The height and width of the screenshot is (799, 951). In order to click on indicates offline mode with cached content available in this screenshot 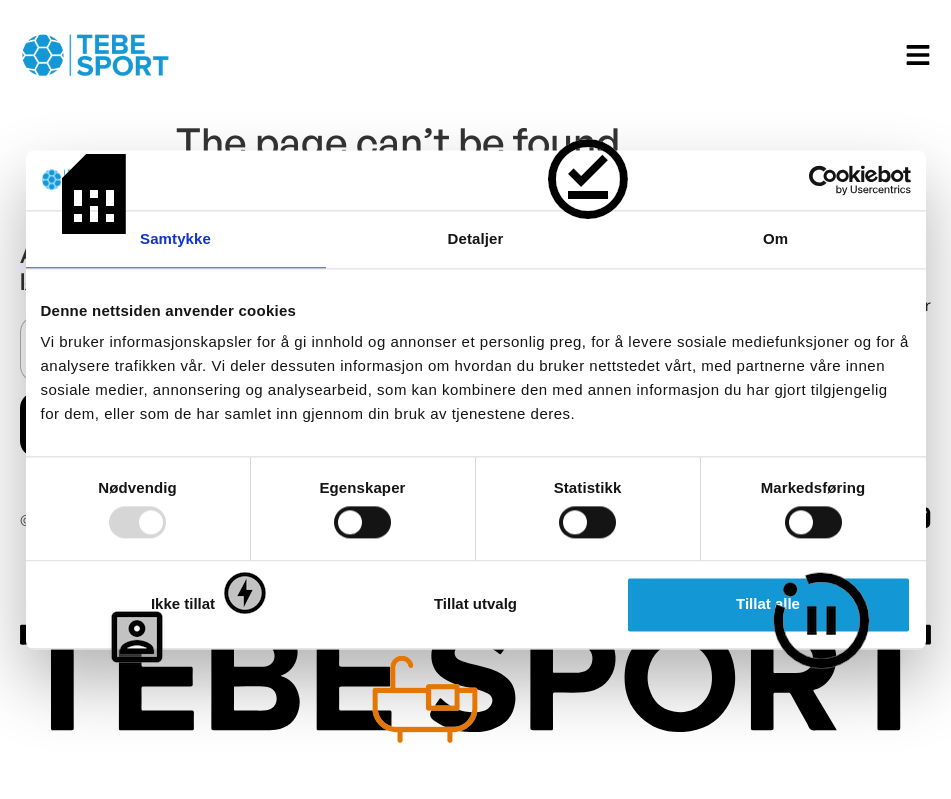, I will do `click(245, 593)`.